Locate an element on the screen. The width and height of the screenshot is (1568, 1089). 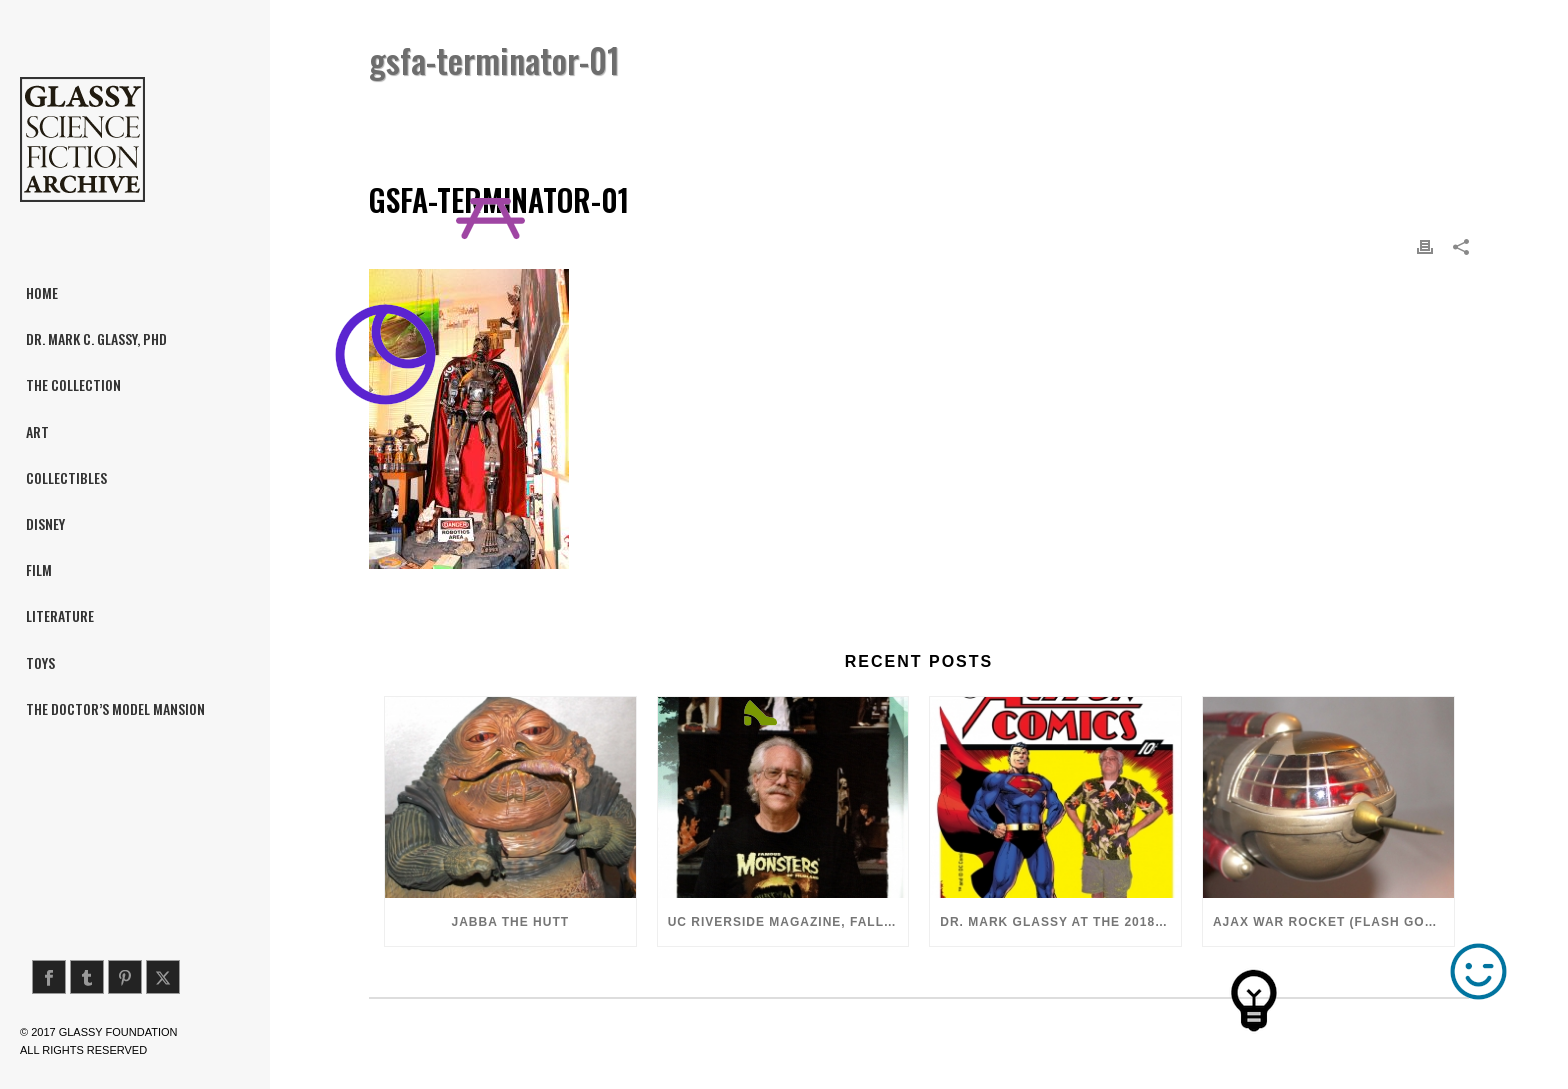
access tips or helpful suggestions is located at coordinates (1254, 999).